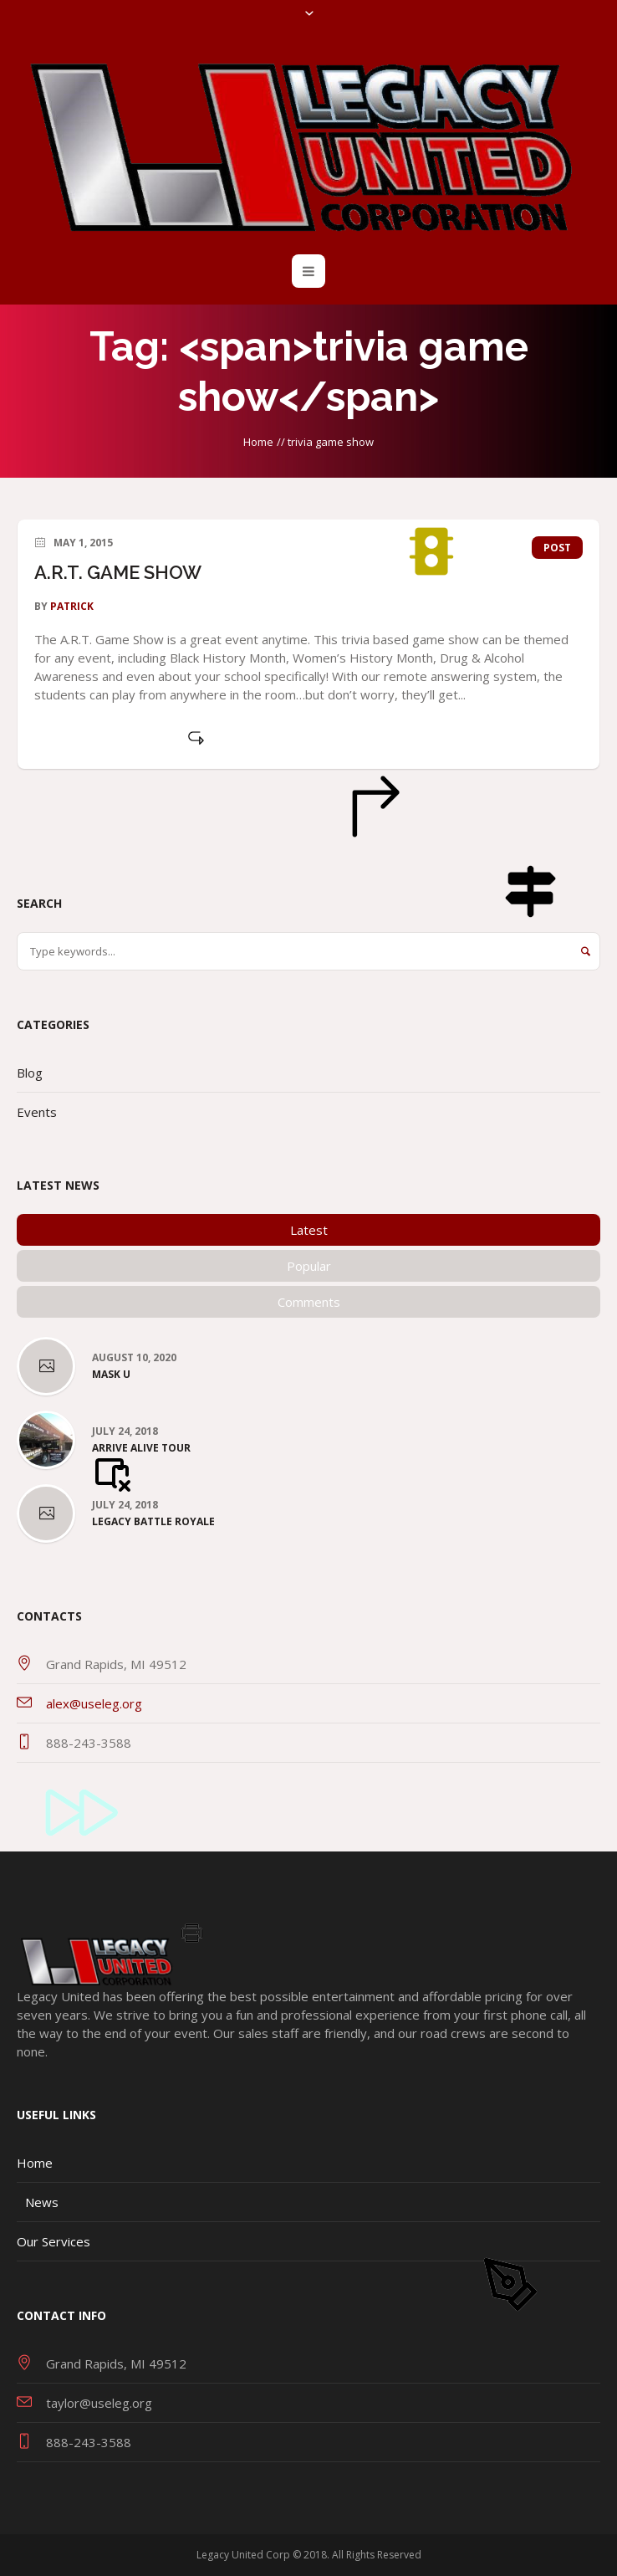  I want to click on access vector drawing or pen tool, so click(510, 2284).